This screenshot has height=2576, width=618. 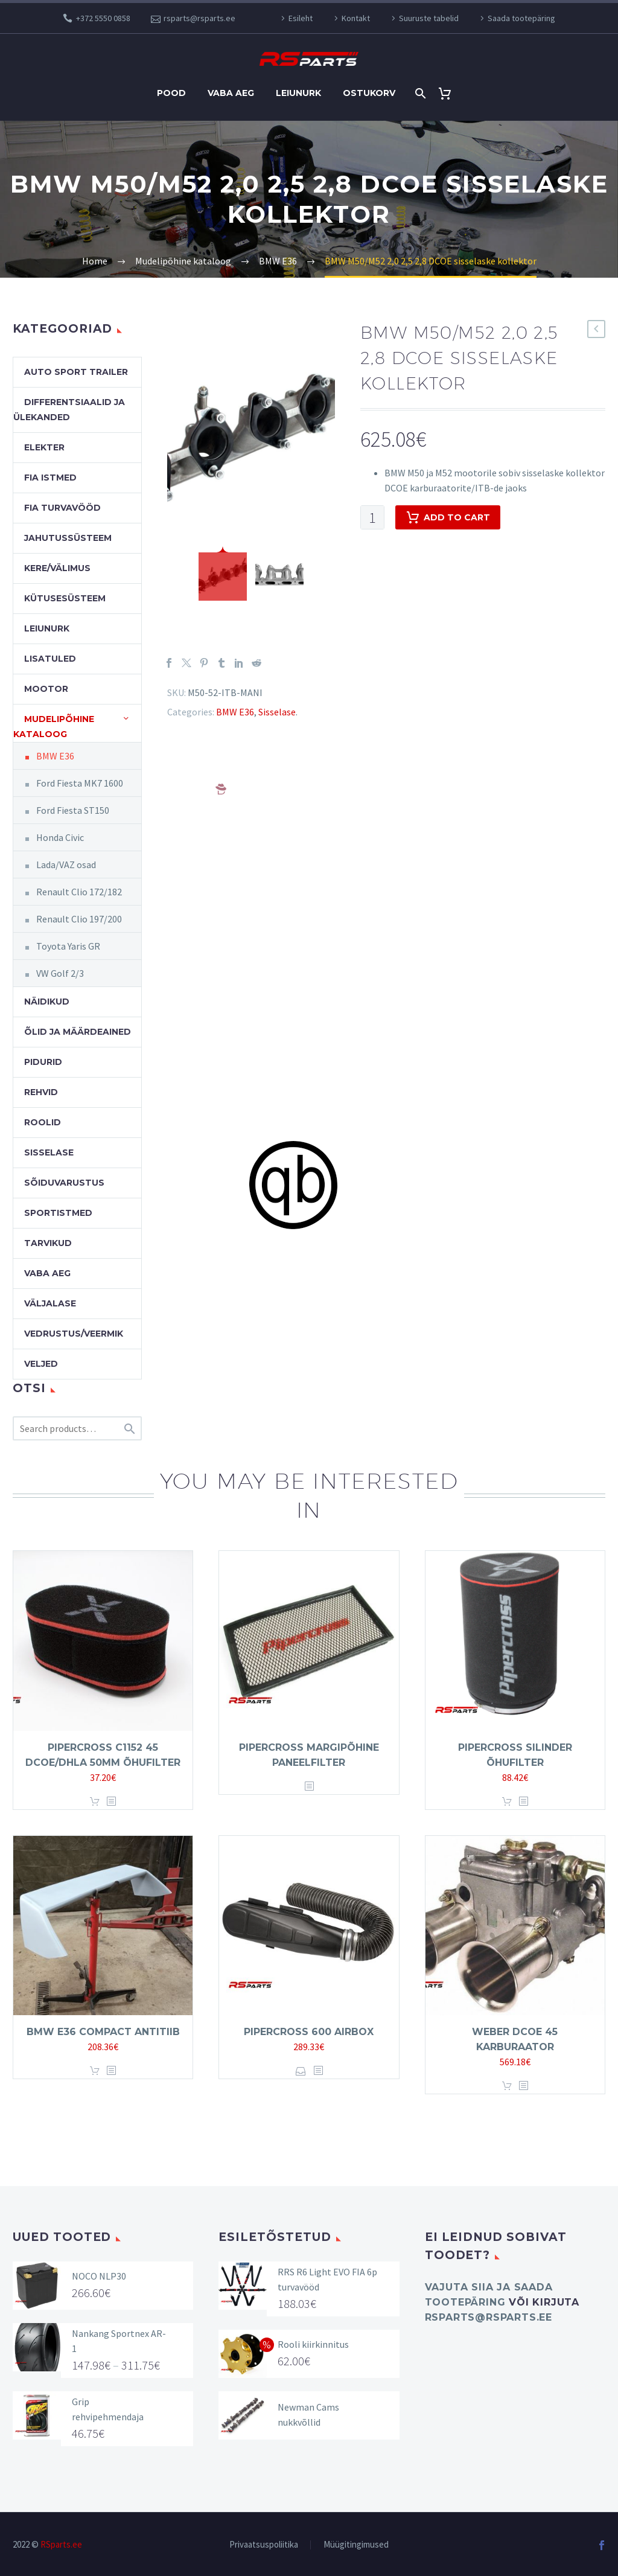 What do you see at coordinates (293, 1185) in the screenshot?
I see `open qbittorrent torrent client` at bounding box center [293, 1185].